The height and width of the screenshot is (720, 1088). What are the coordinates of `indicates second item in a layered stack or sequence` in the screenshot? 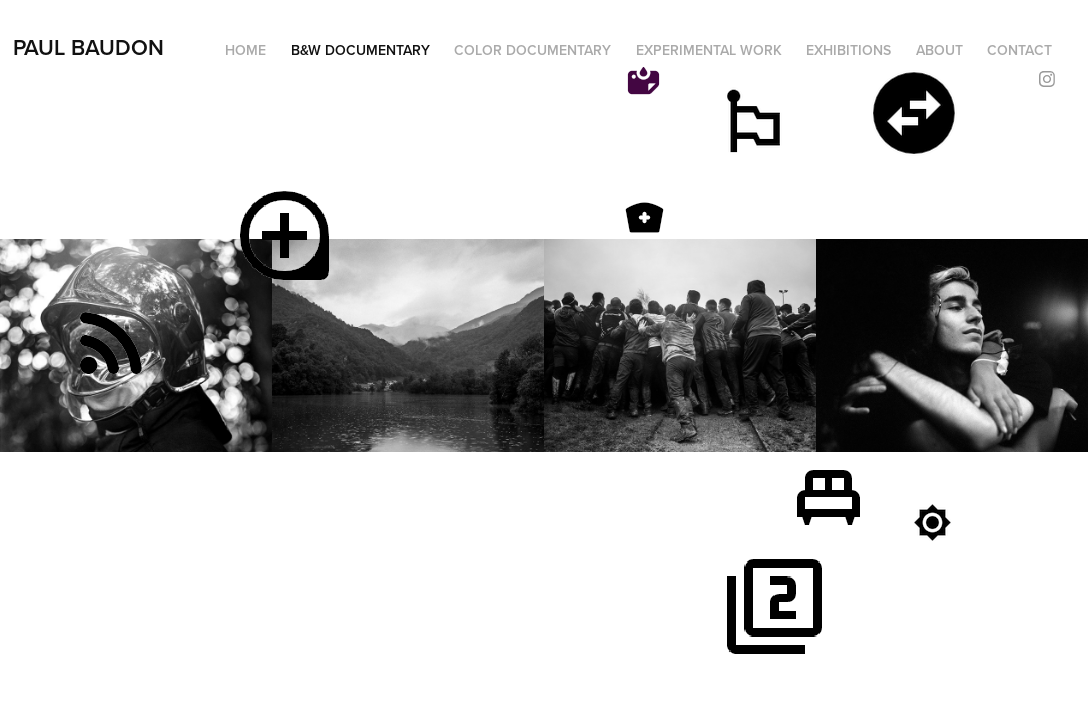 It's located at (774, 606).